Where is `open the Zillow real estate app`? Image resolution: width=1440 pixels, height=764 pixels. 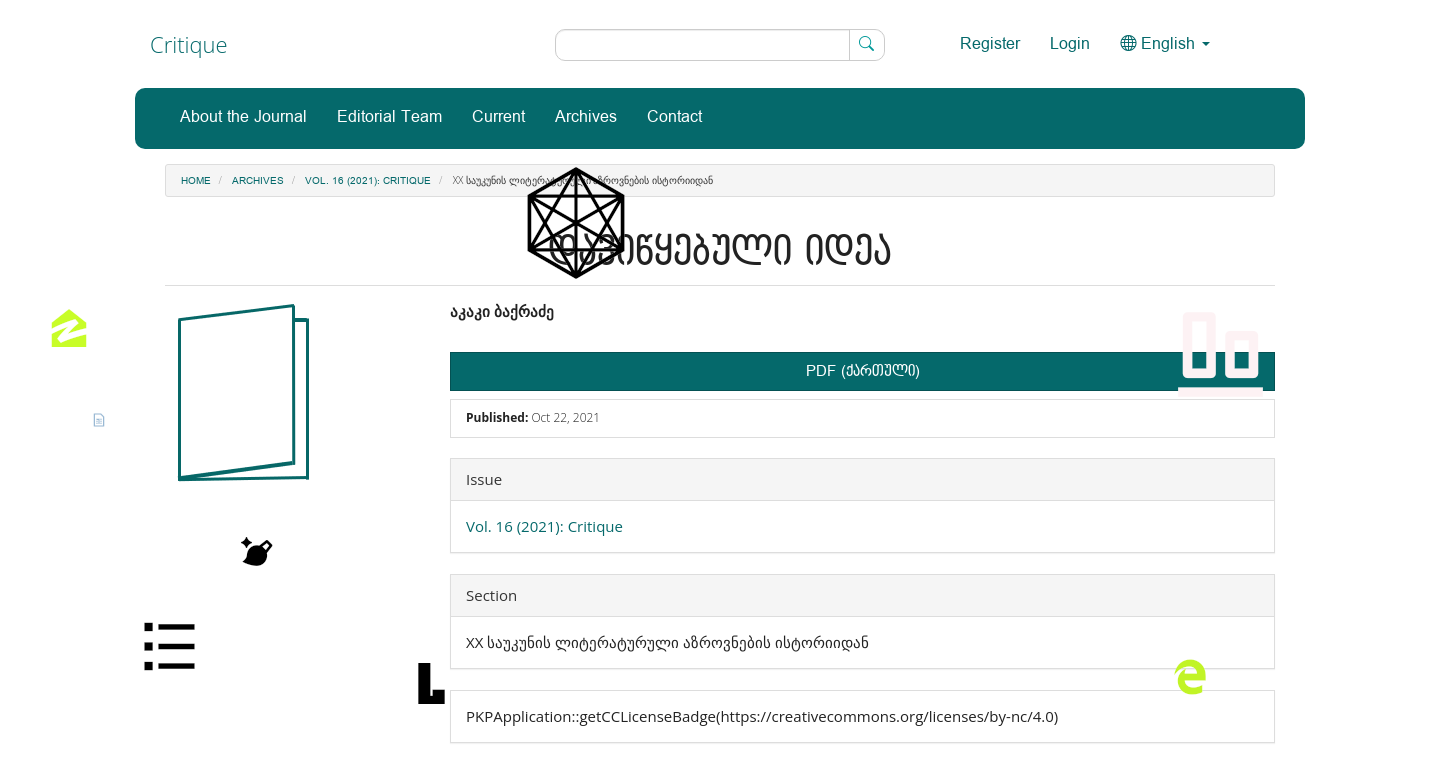
open the Zillow real estate app is located at coordinates (69, 328).